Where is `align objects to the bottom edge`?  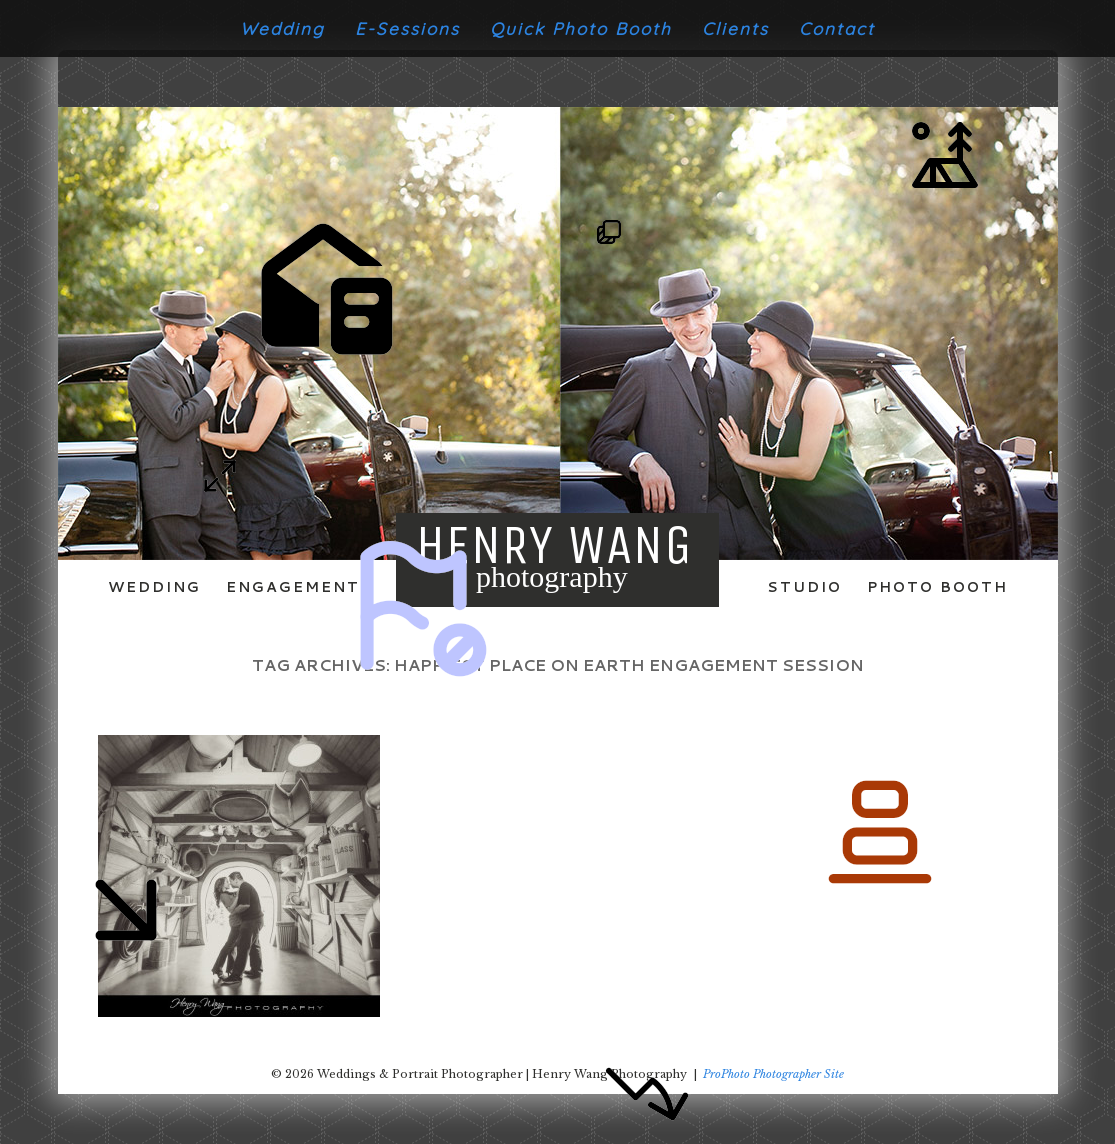 align objects to the bottom edge is located at coordinates (880, 832).